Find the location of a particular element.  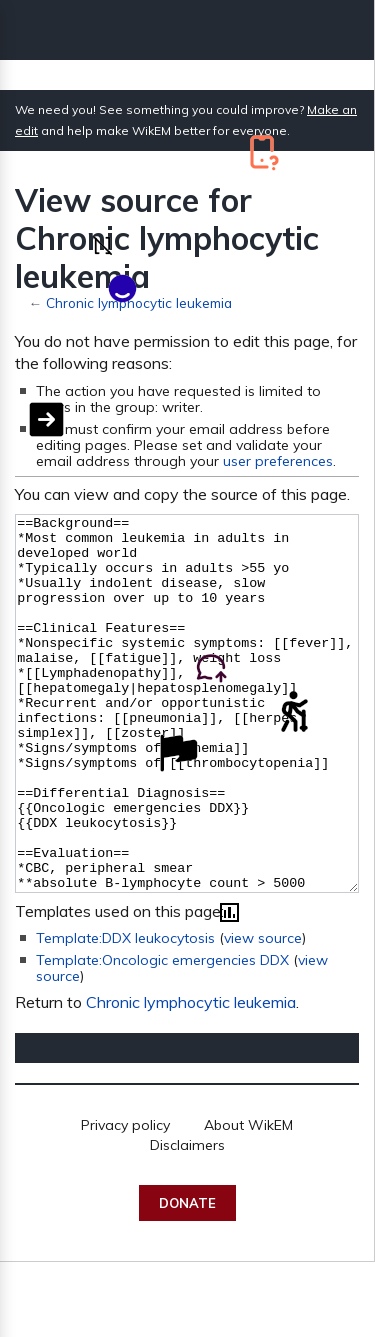

get help with mobile device settings is located at coordinates (262, 152).